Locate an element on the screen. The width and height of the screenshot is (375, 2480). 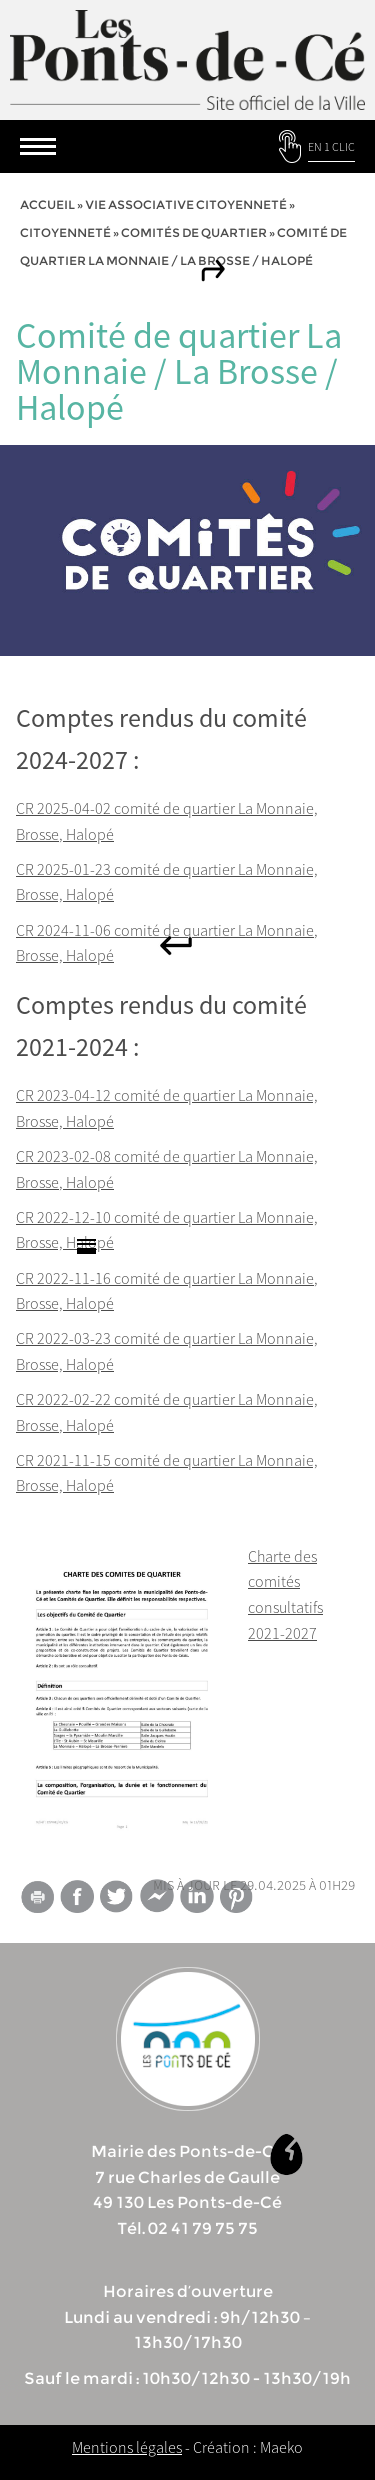
split view horizontally is located at coordinates (86, 1246).